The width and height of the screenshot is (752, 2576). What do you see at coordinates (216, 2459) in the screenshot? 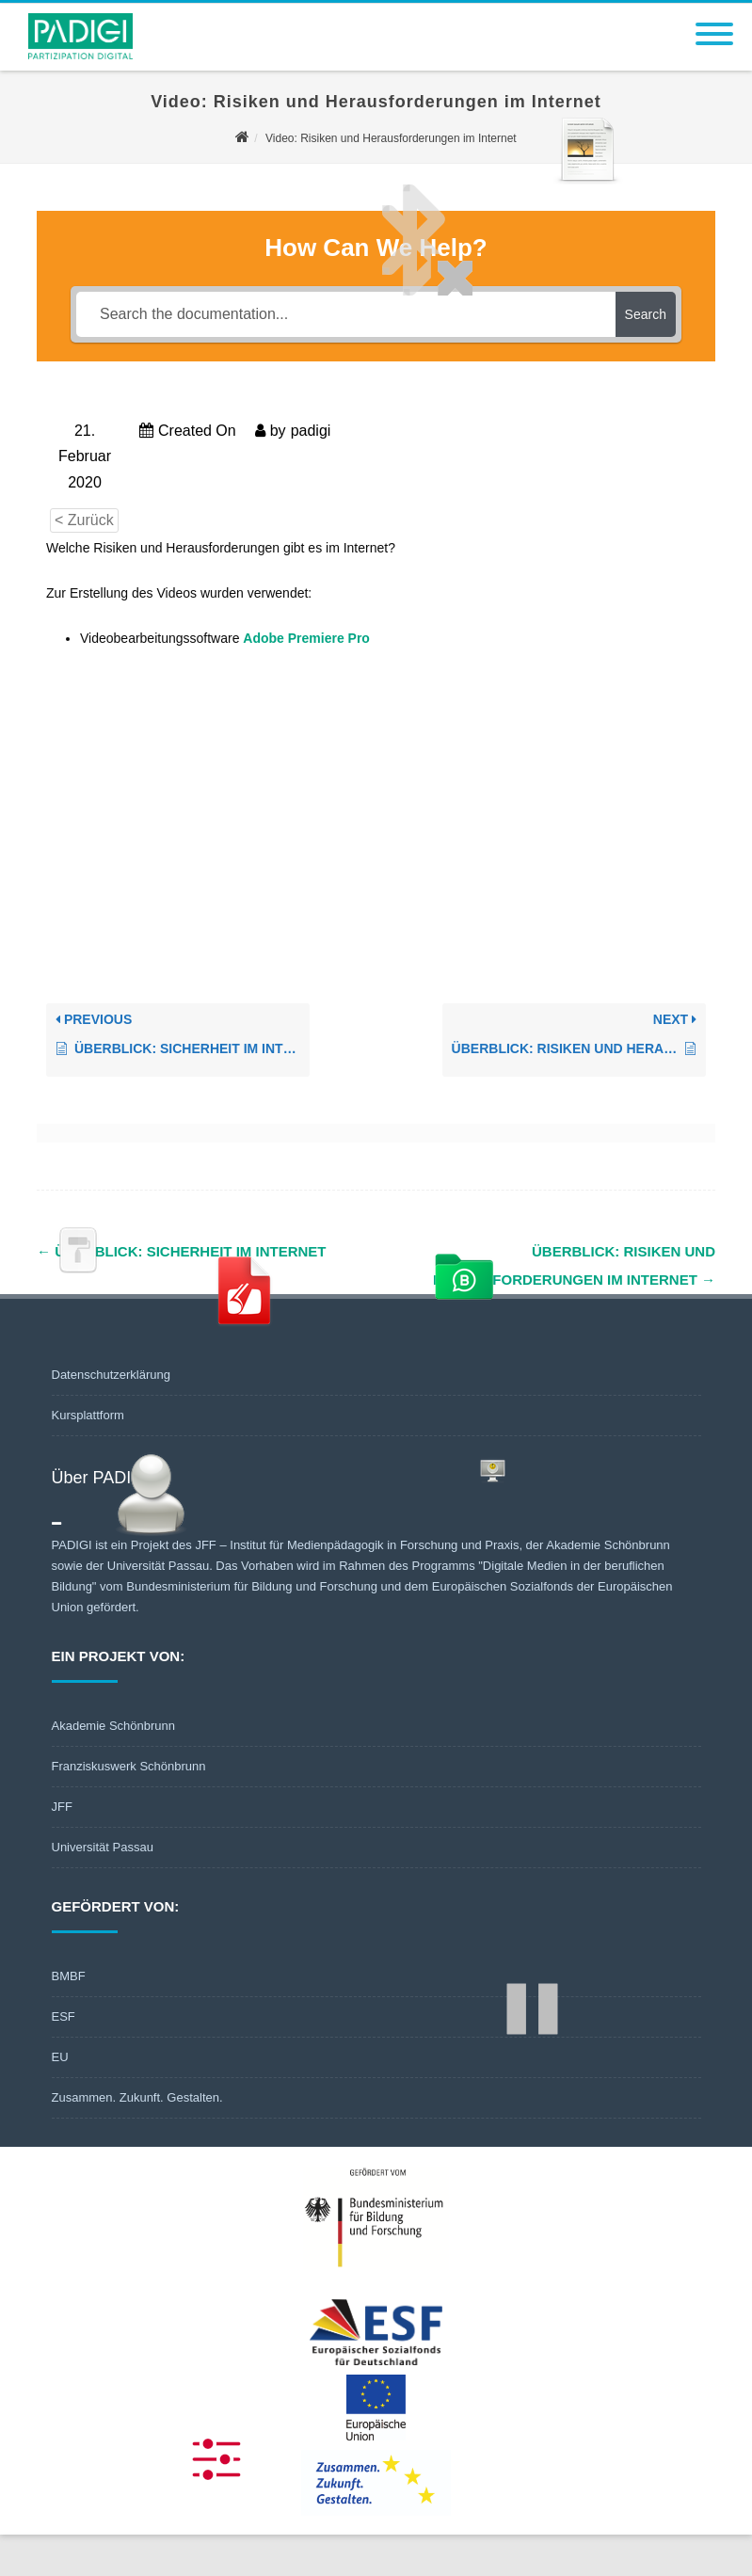
I see `access system preferences or settings` at bounding box center [216, 2459].